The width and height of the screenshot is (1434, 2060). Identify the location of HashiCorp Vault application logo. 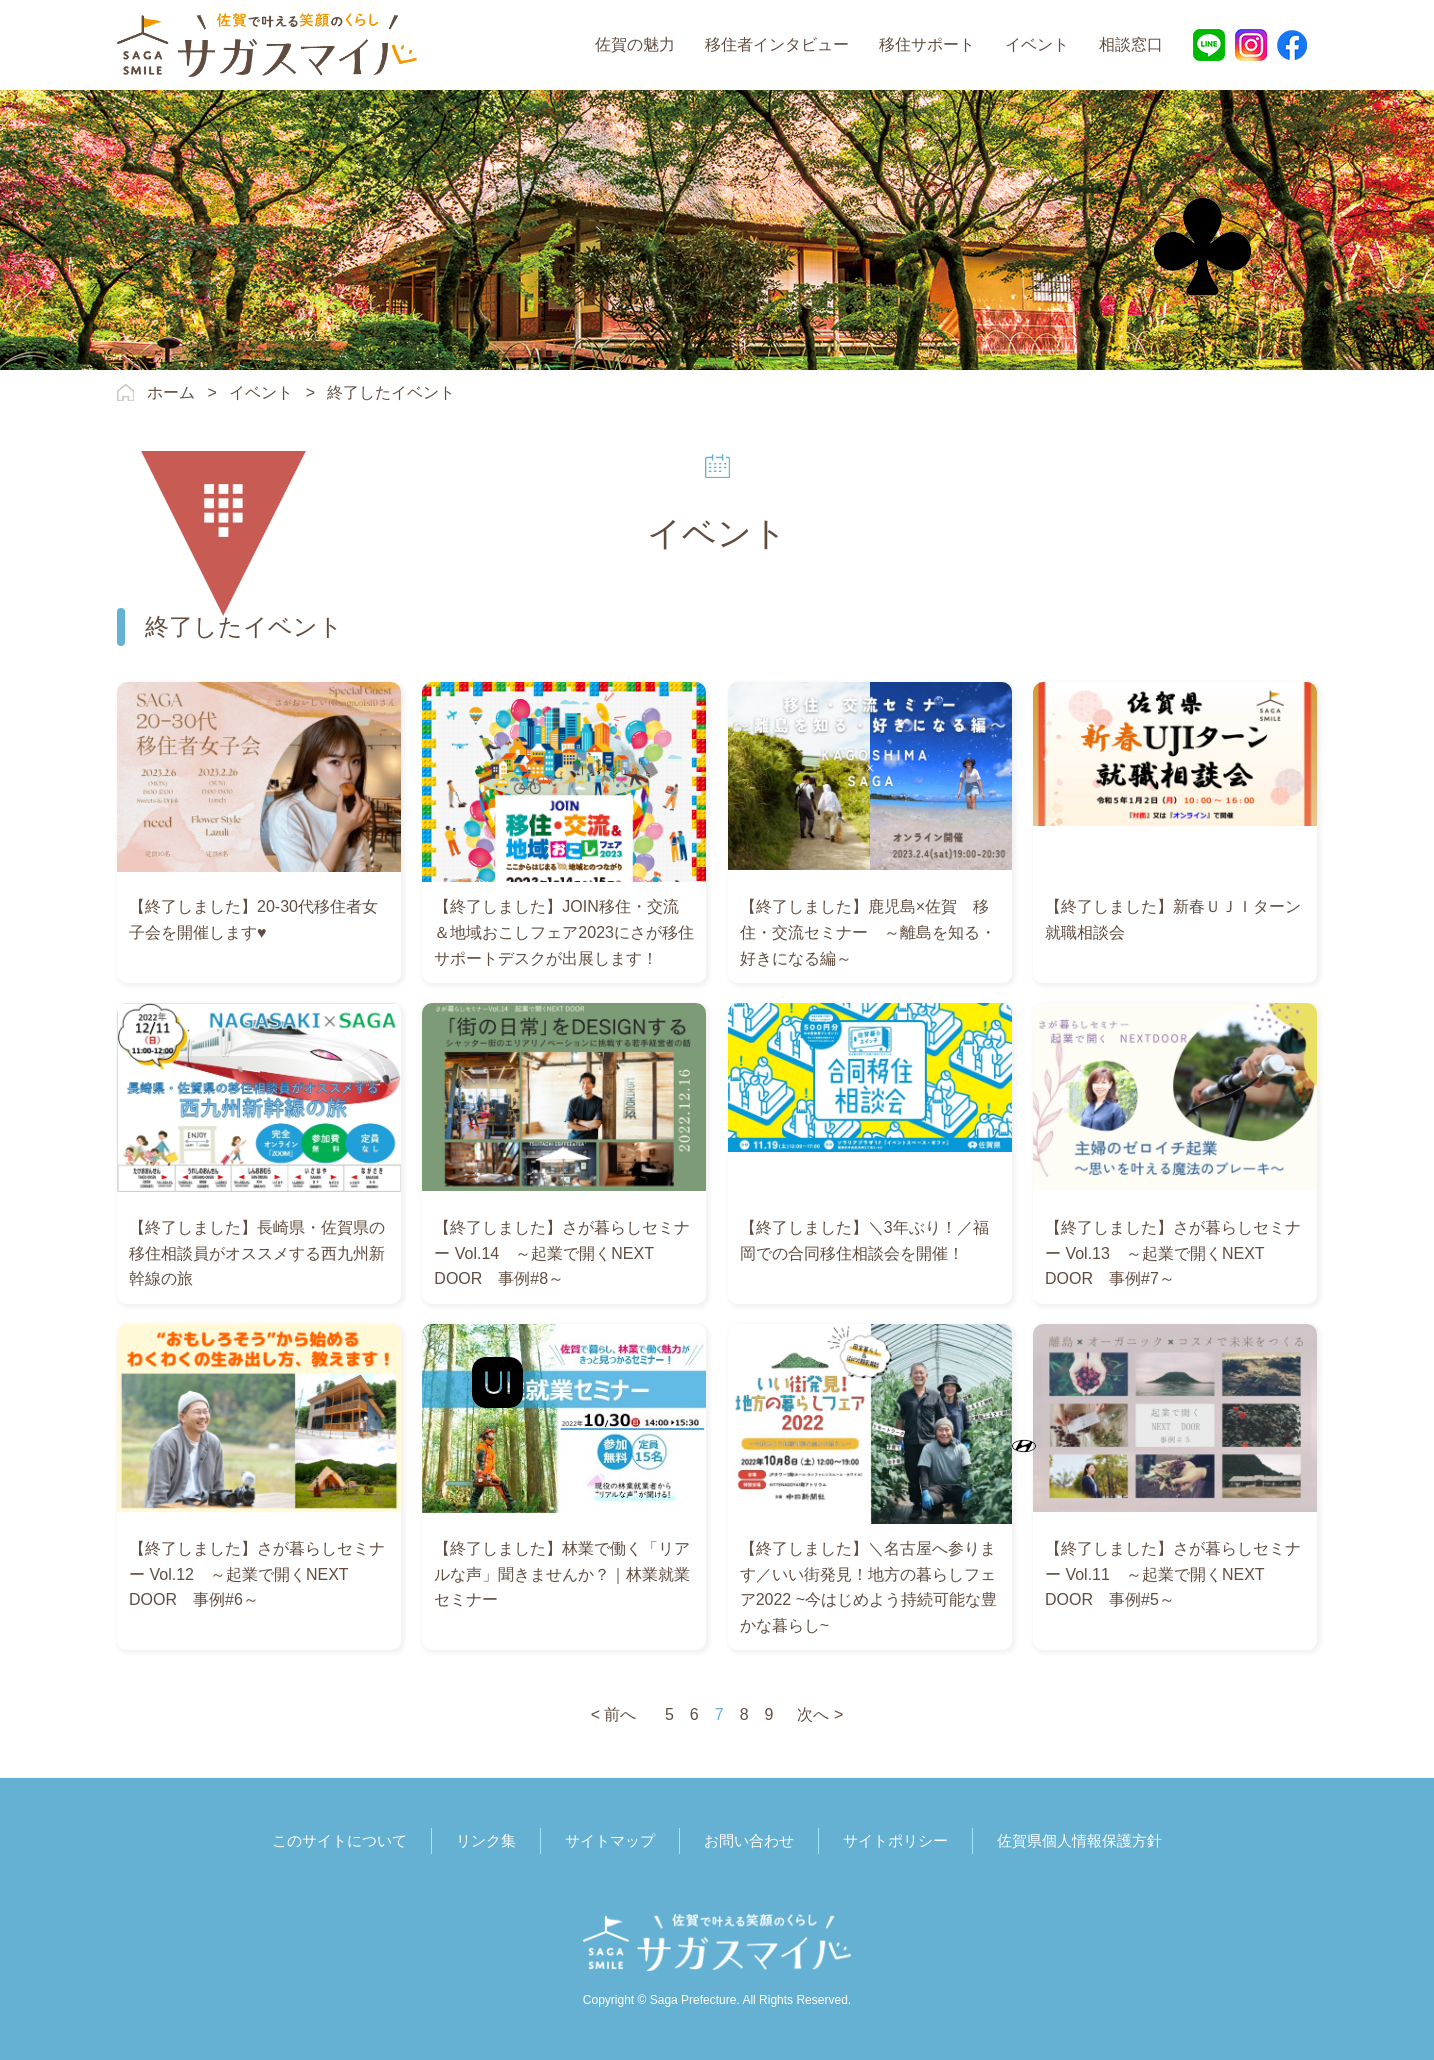
(223, 533).